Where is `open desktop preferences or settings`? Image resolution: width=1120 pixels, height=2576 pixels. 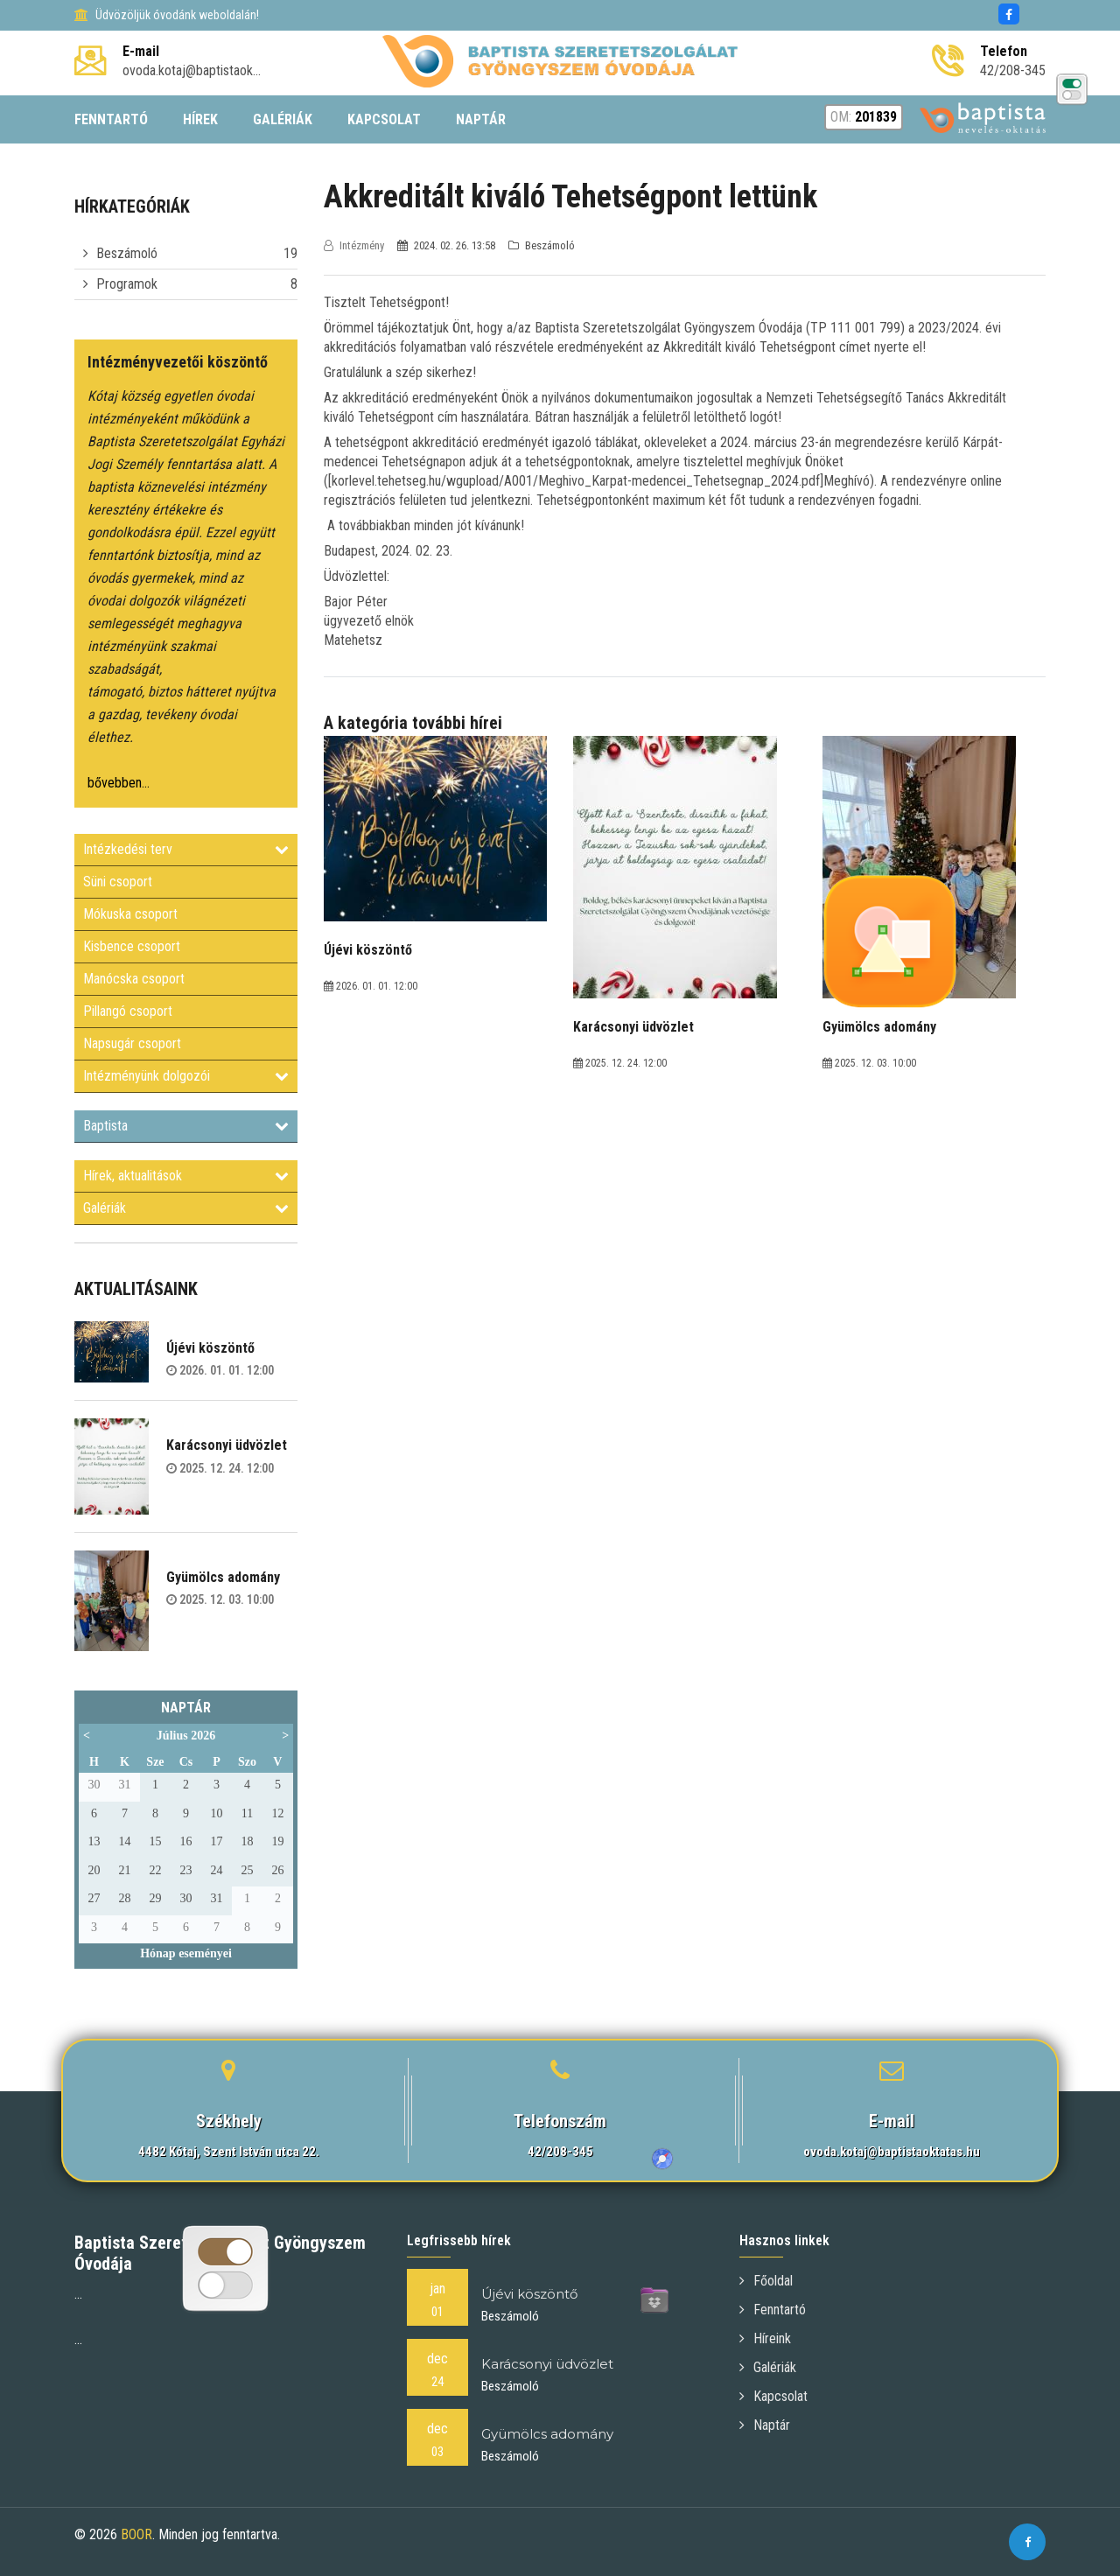 open desktop preferences or settings is located at coordinates (225, 2268).